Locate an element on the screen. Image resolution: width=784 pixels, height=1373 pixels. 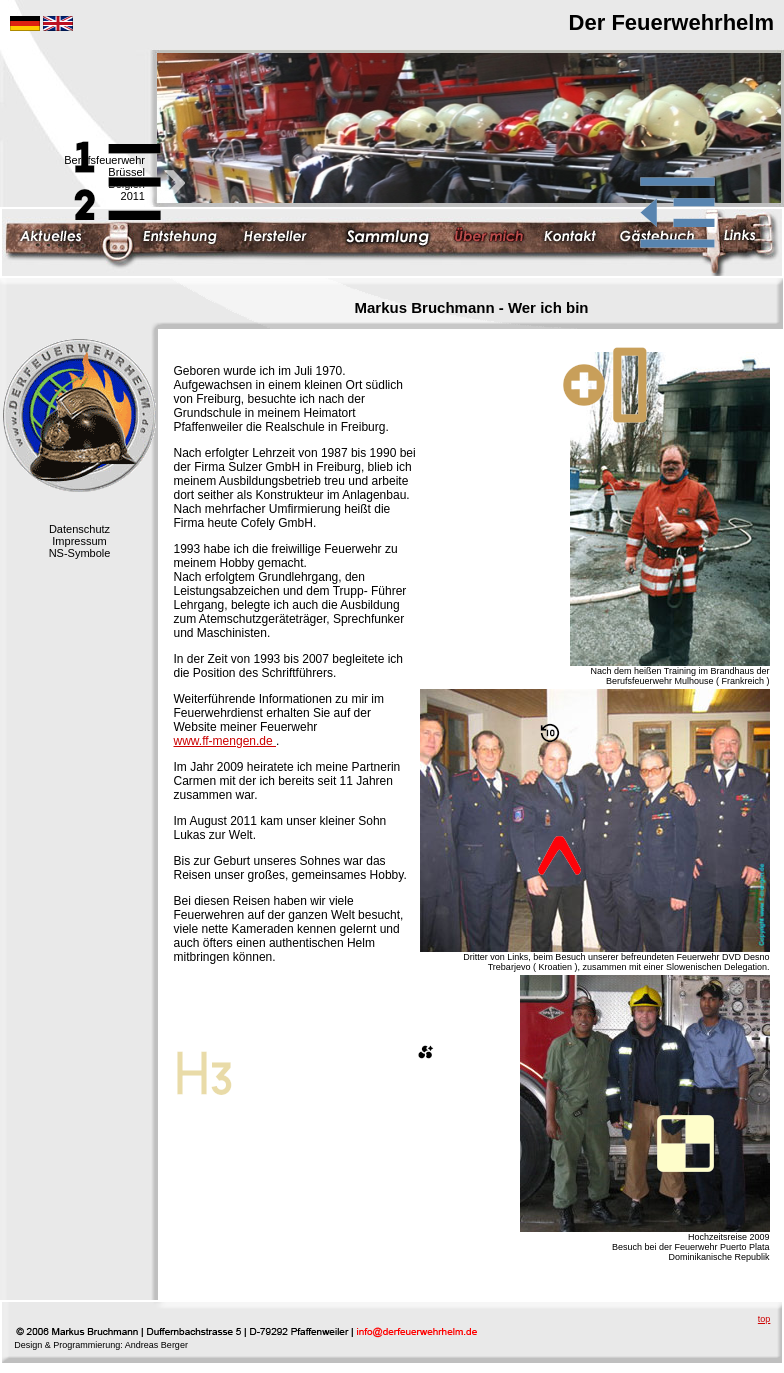
apply AI-powered color filters to an image is located at coordinates (425, 1053).